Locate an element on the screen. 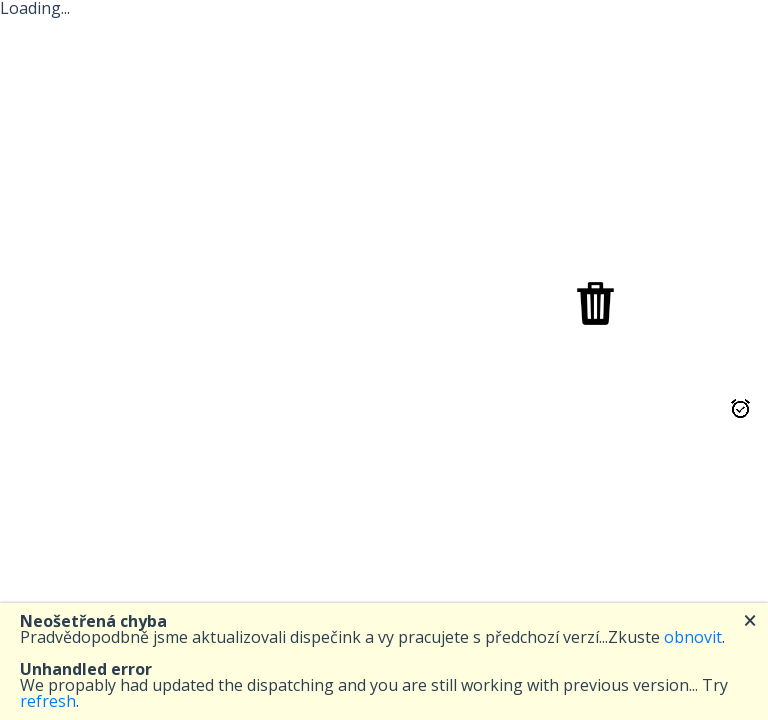 The width and height of the screenshot is (768, 720). alarm is set and active is located at coordinates (740, 408).